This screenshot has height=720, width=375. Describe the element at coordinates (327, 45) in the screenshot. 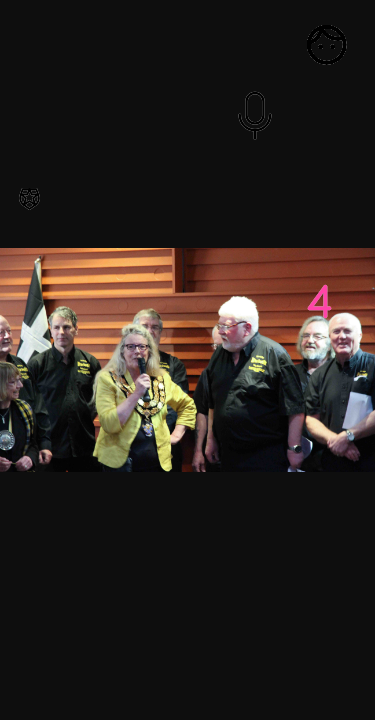

I see `enable face unlock for device security` at that location.